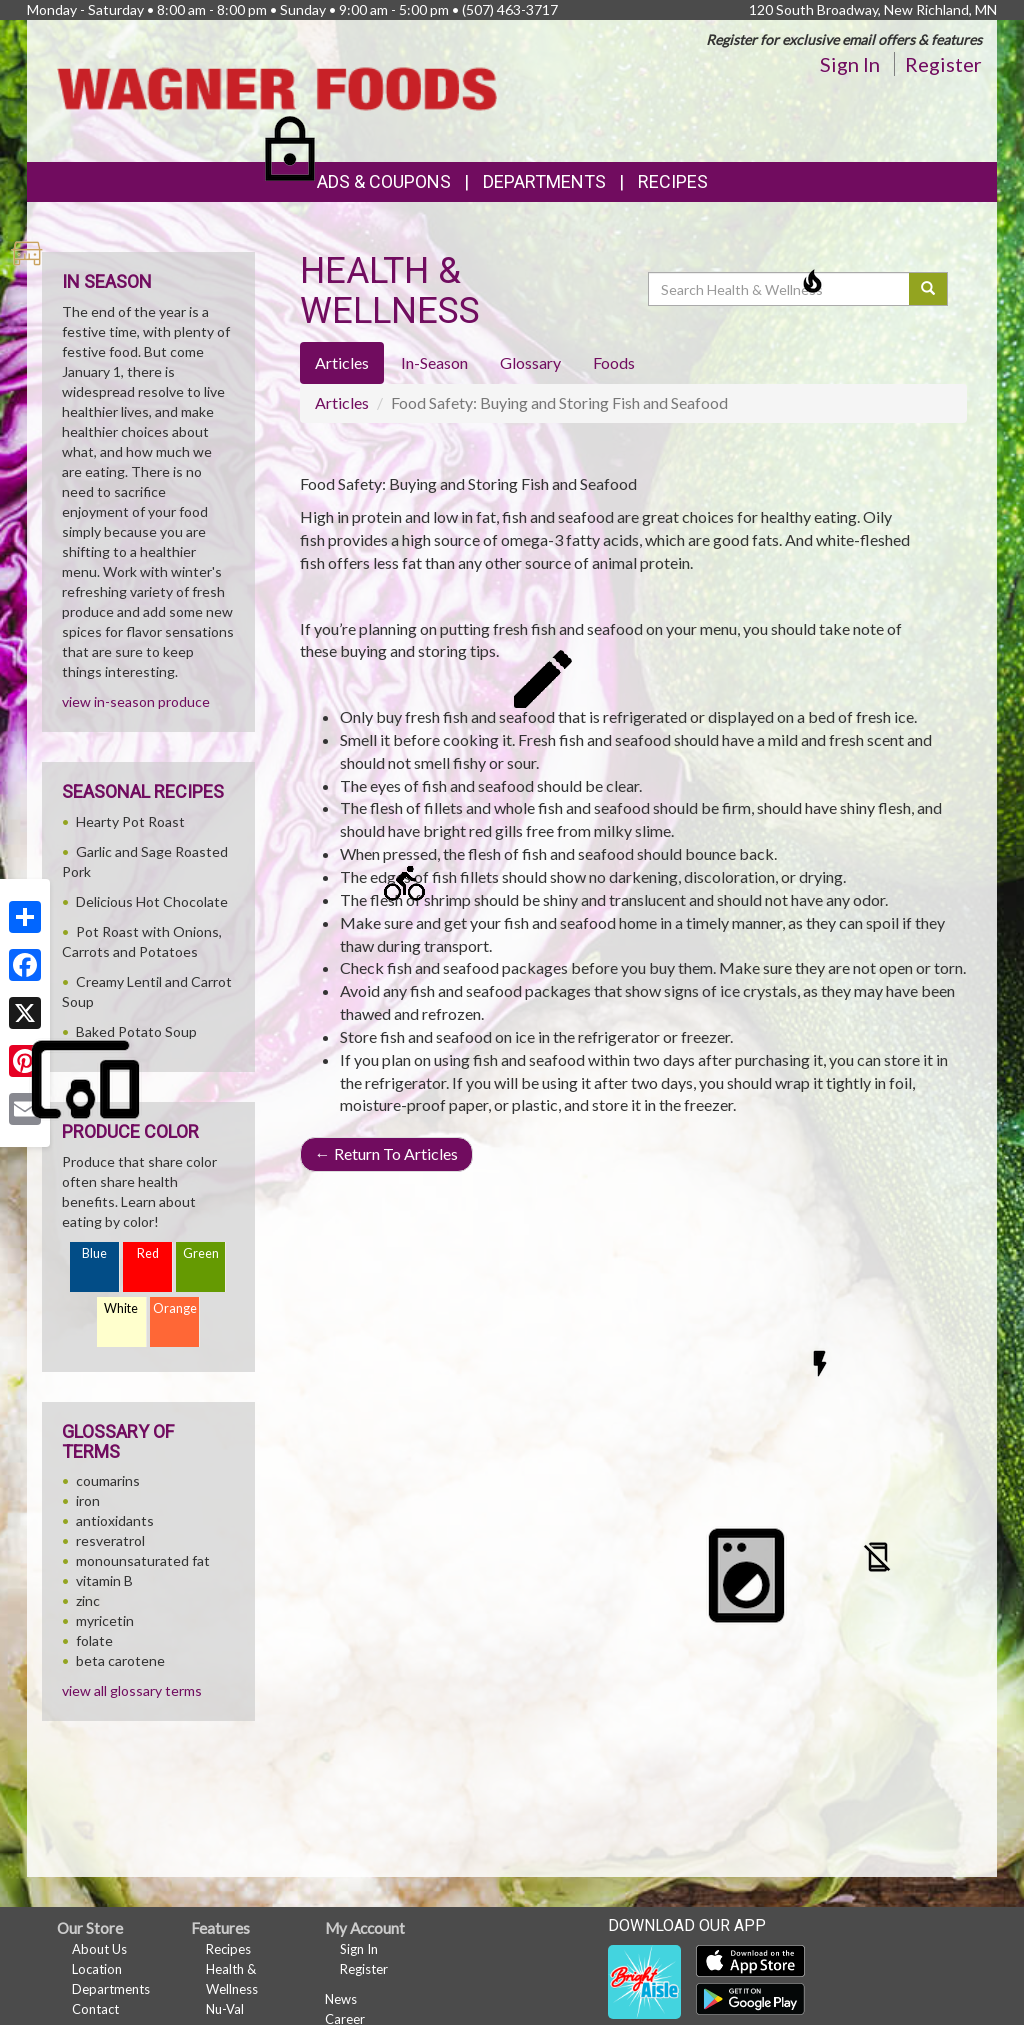 Image resolution: width=1024 pixels, height=2025 pixels. I want to click on locate nearby fire stations, so click(812, 281).